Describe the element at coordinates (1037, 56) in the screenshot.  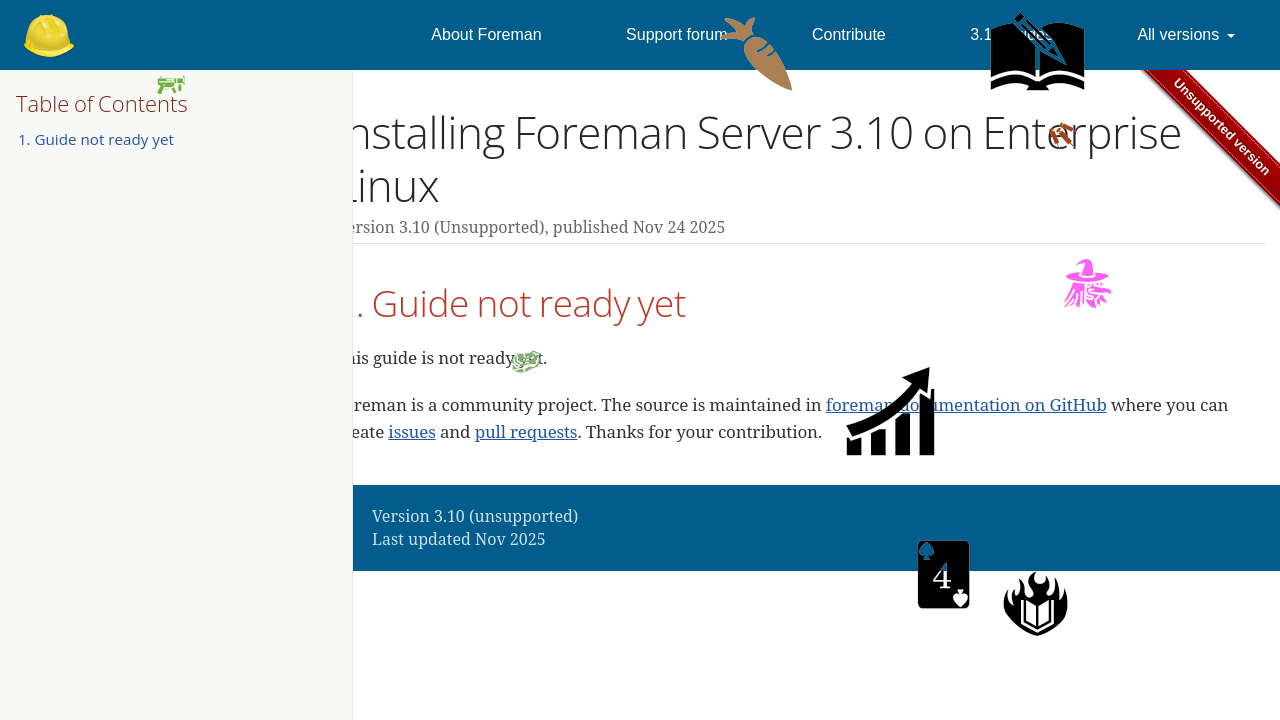
I see `add a new entry to the archive` at that location.